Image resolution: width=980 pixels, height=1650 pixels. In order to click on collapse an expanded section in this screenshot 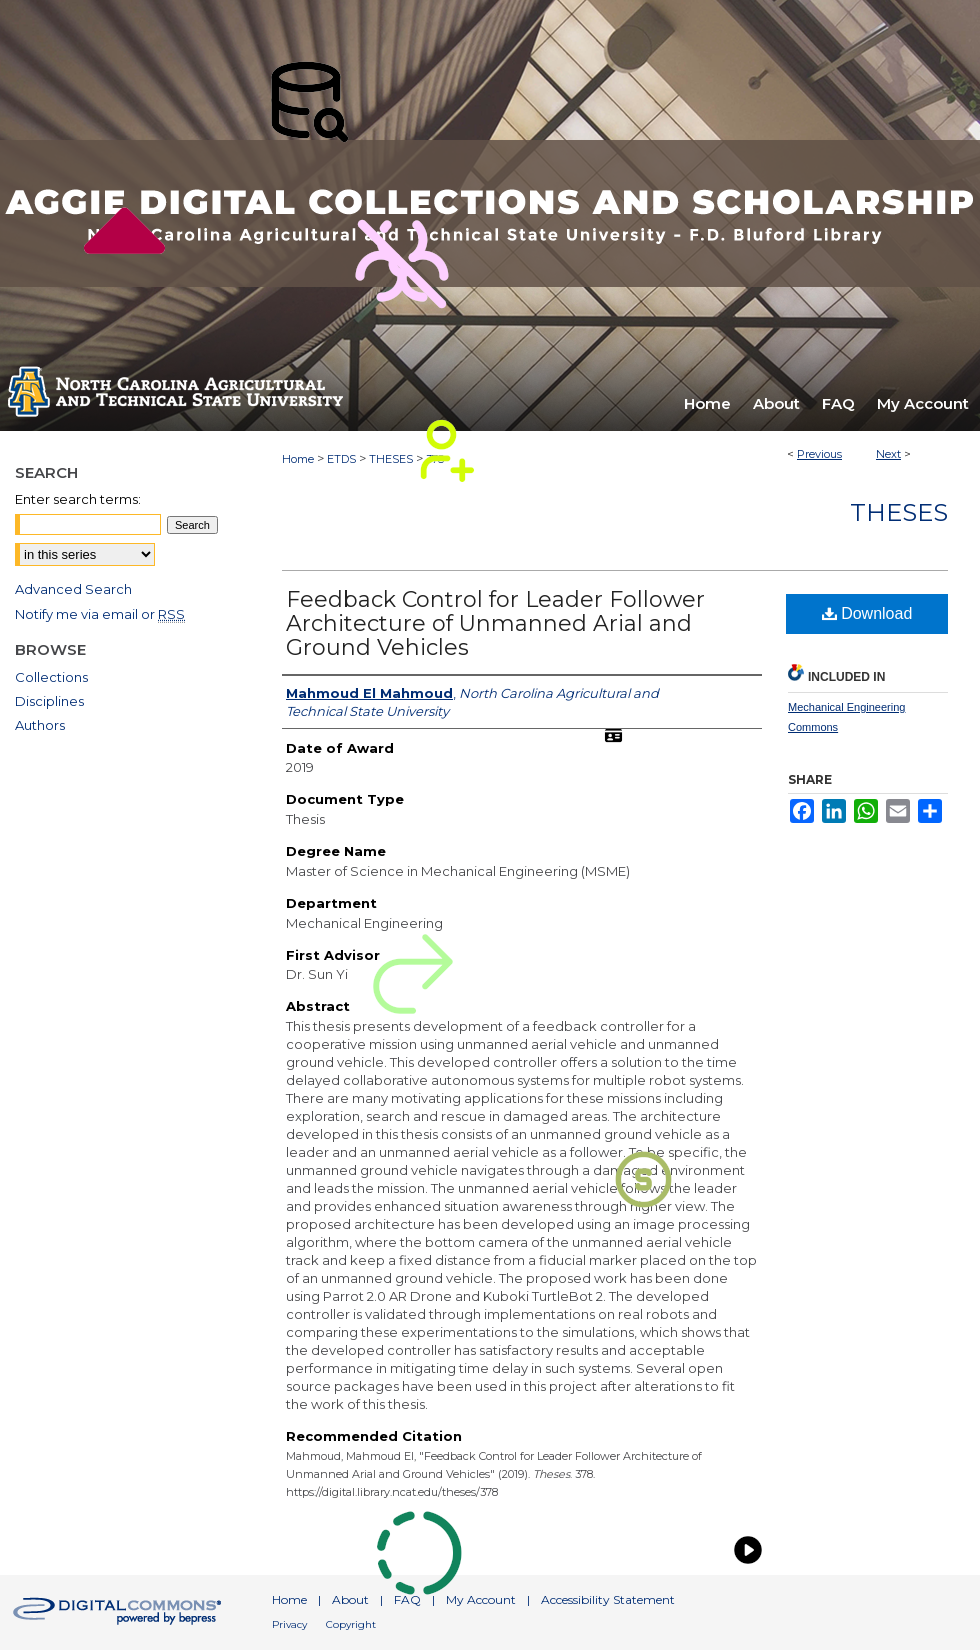, I will do `click(124, 236)`.